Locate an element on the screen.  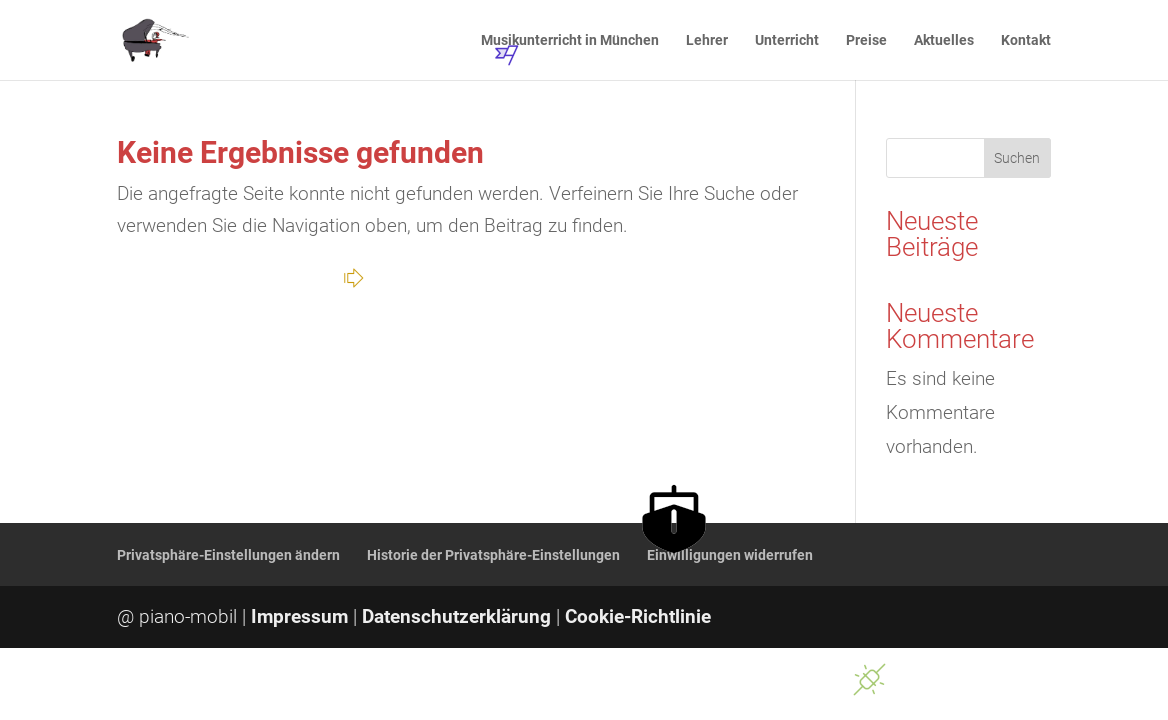
flag or bookmark an item is located at coordinates (506, 54).